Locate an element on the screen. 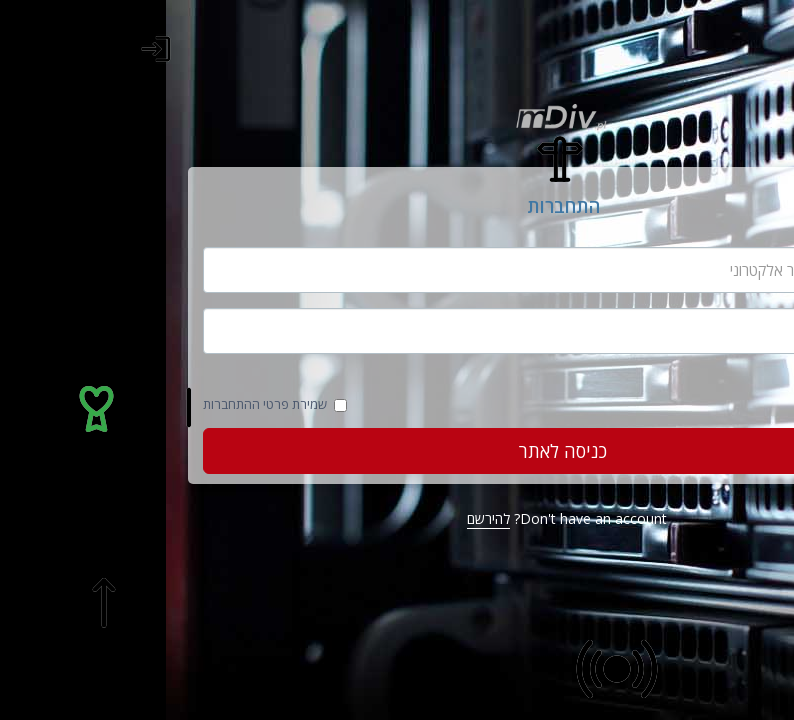  move item up in a list is located at coordinates (104, 603).